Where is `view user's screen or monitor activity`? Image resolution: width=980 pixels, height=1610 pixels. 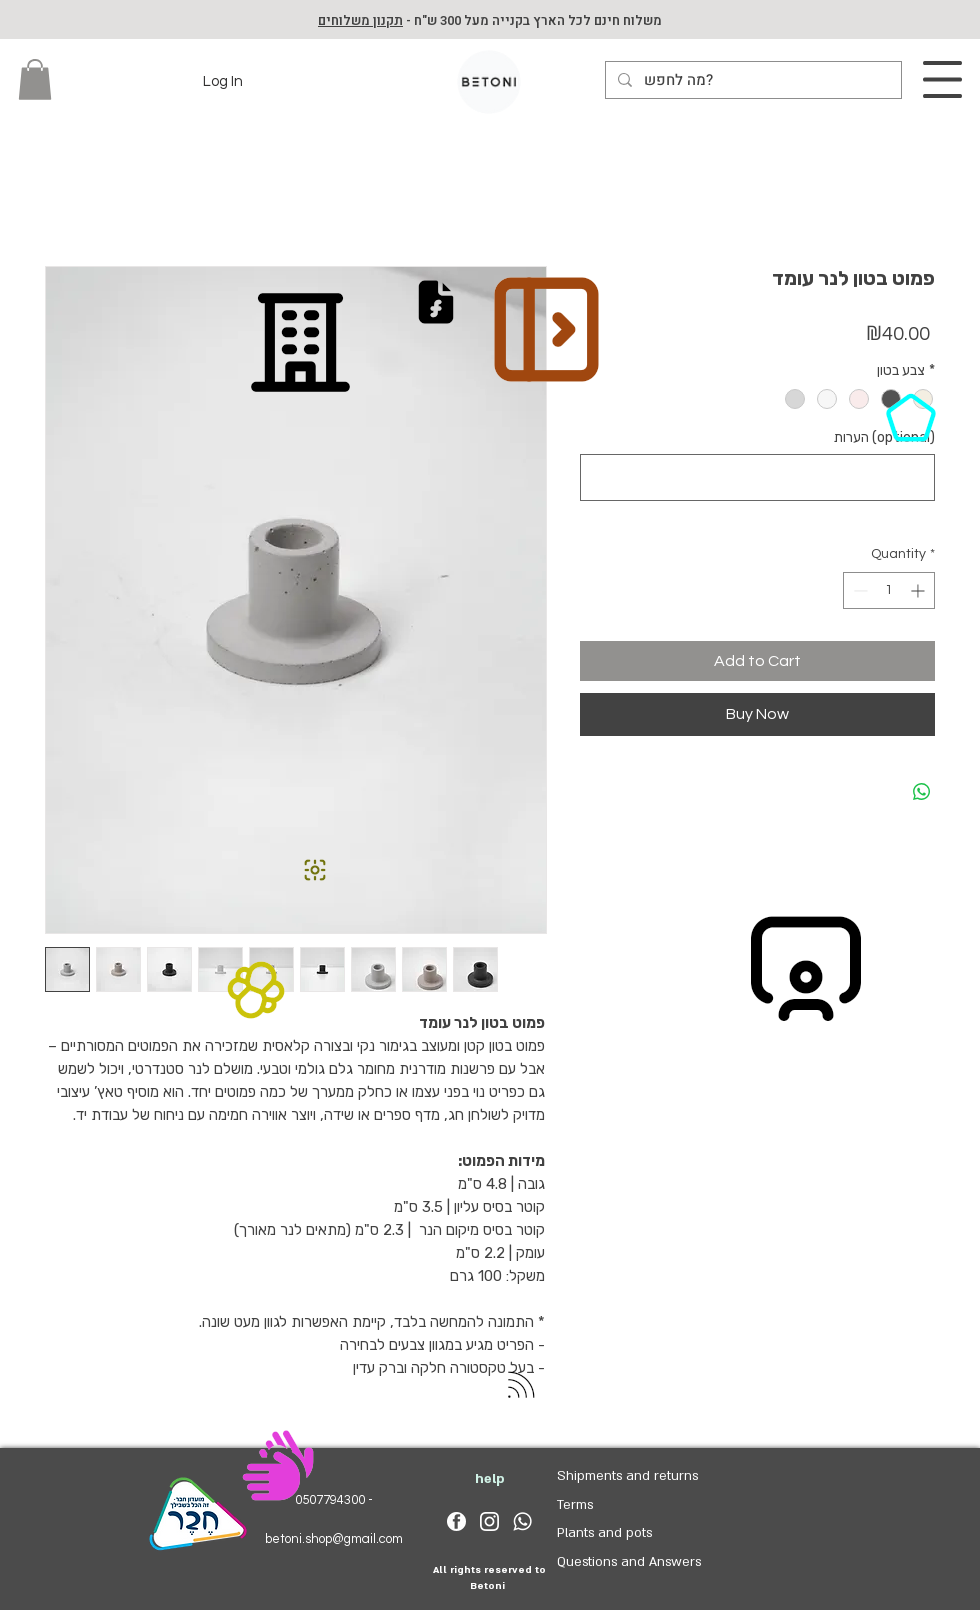
view user's screen or monitor activity is located at coordinates (806, 966).